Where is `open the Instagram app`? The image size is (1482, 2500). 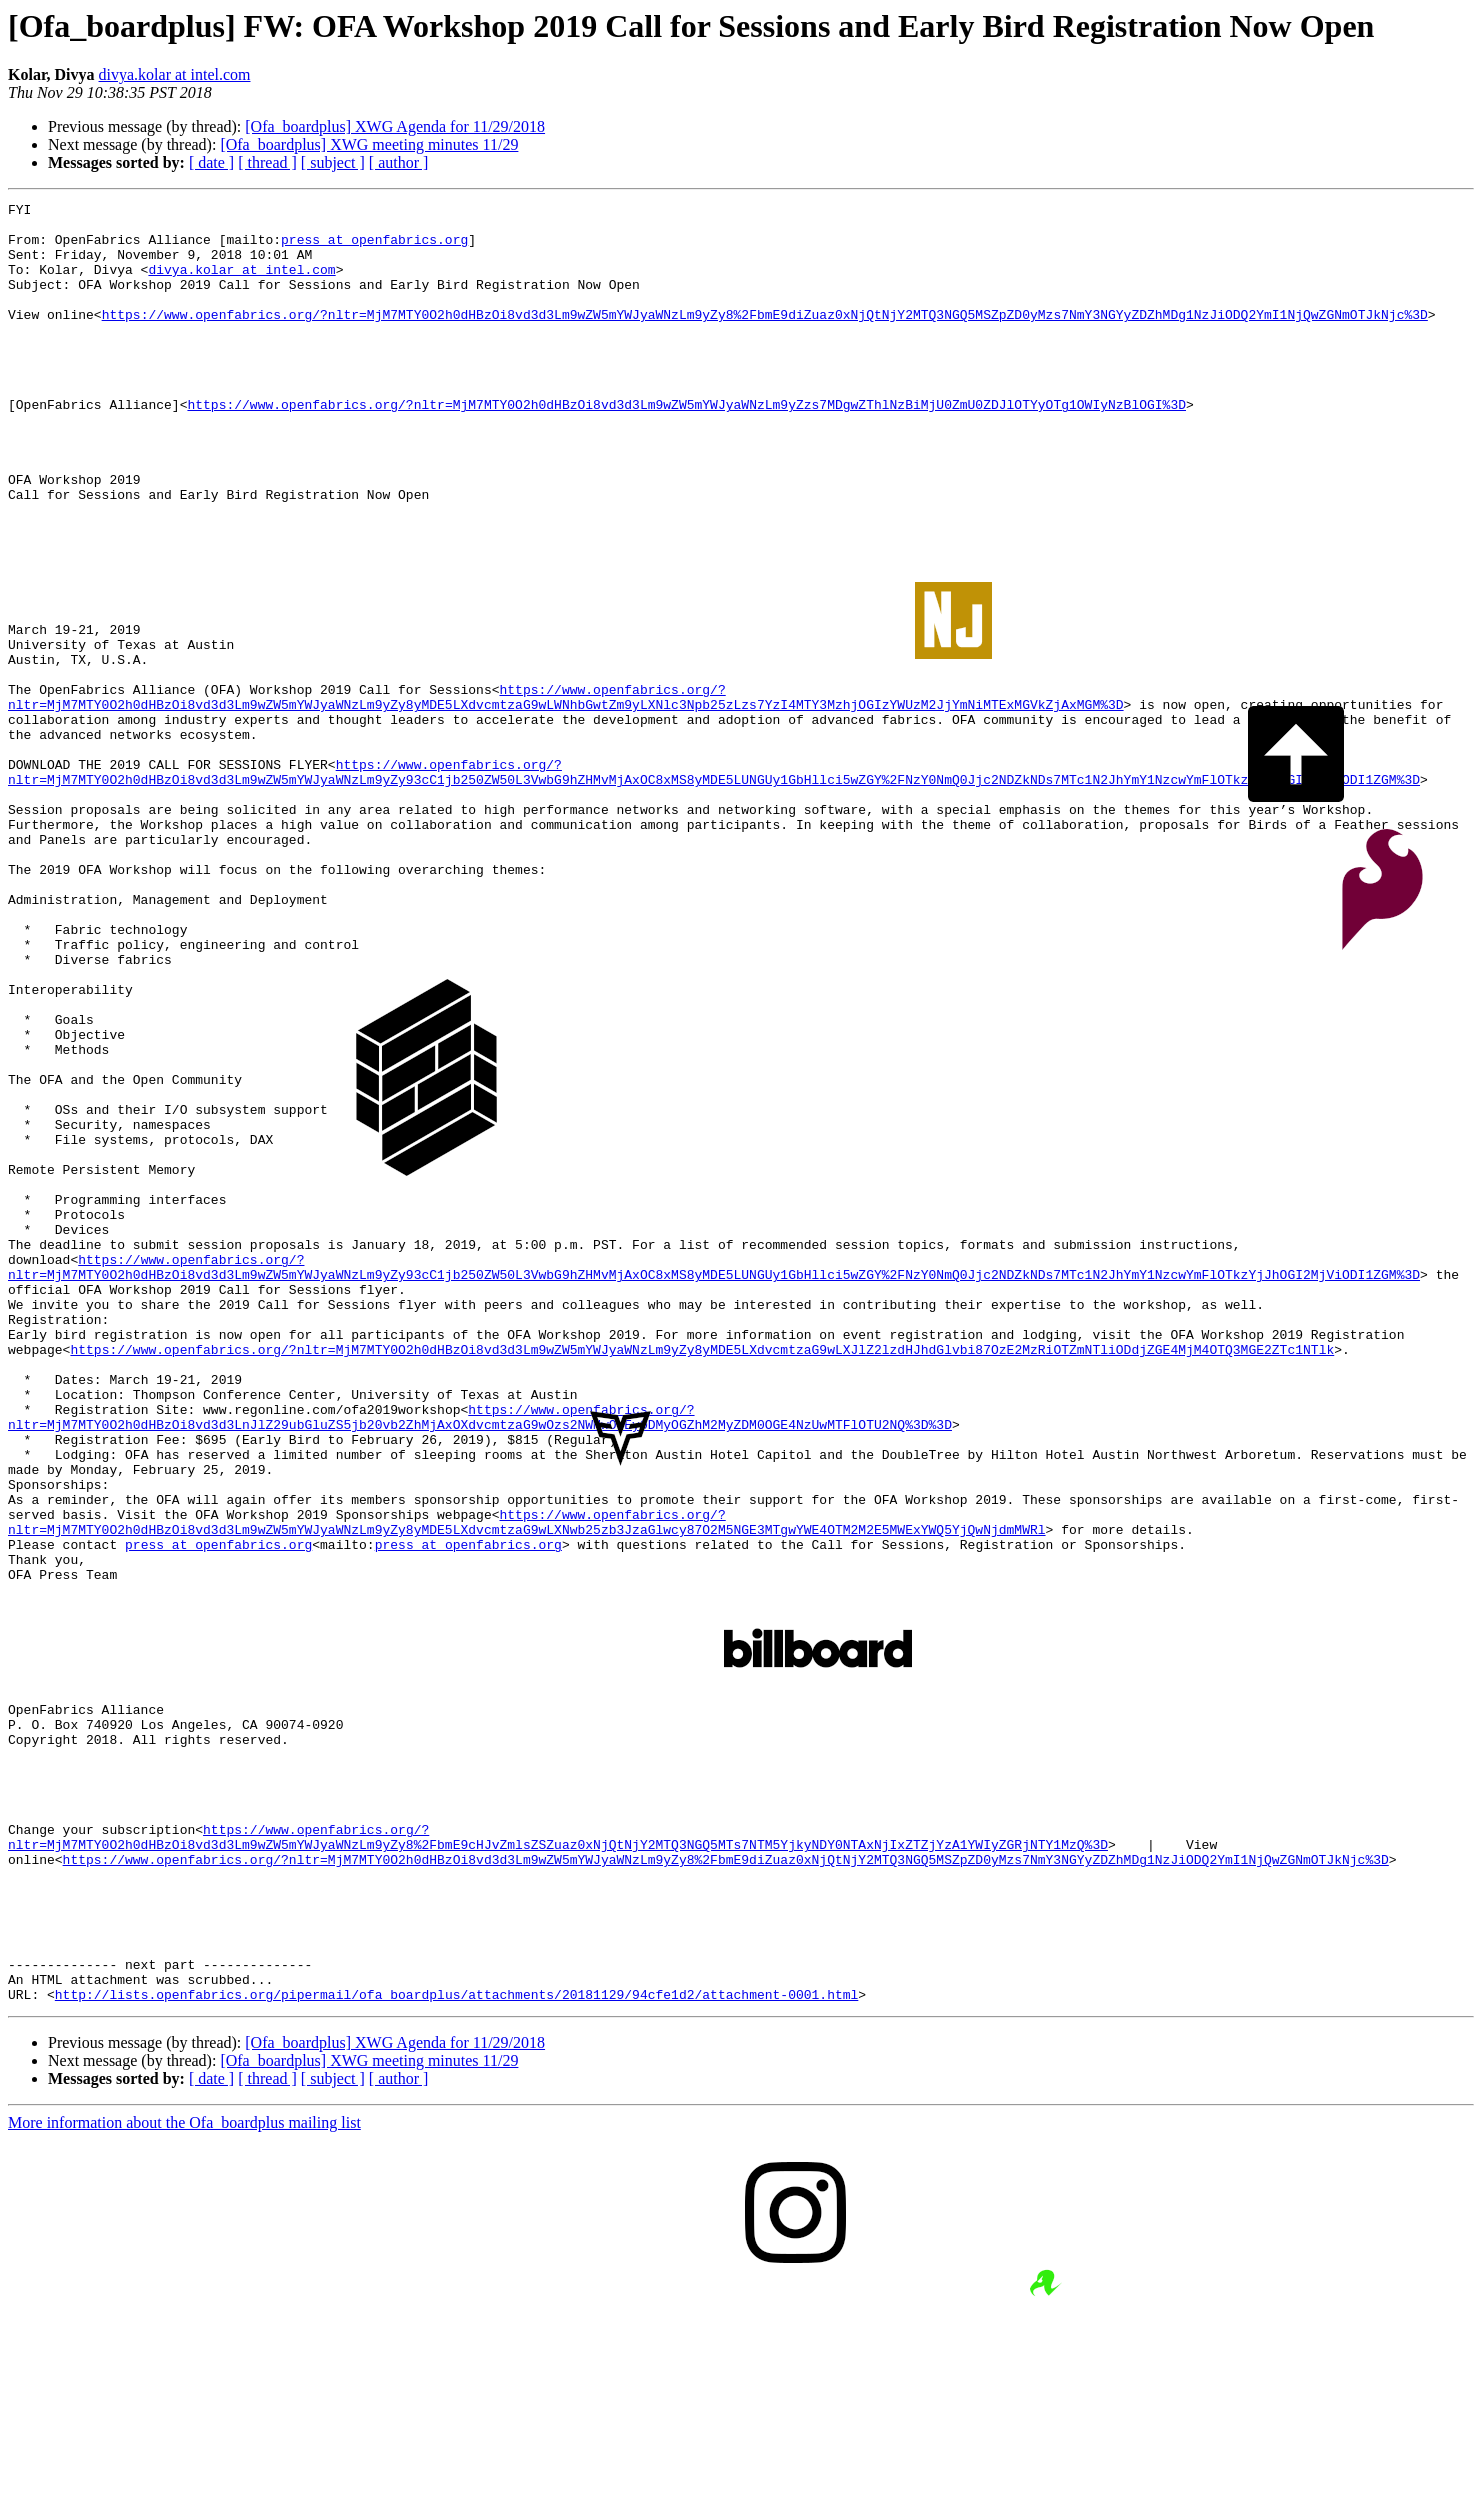 open the Instagram app is located at coordinates (795, 2212).